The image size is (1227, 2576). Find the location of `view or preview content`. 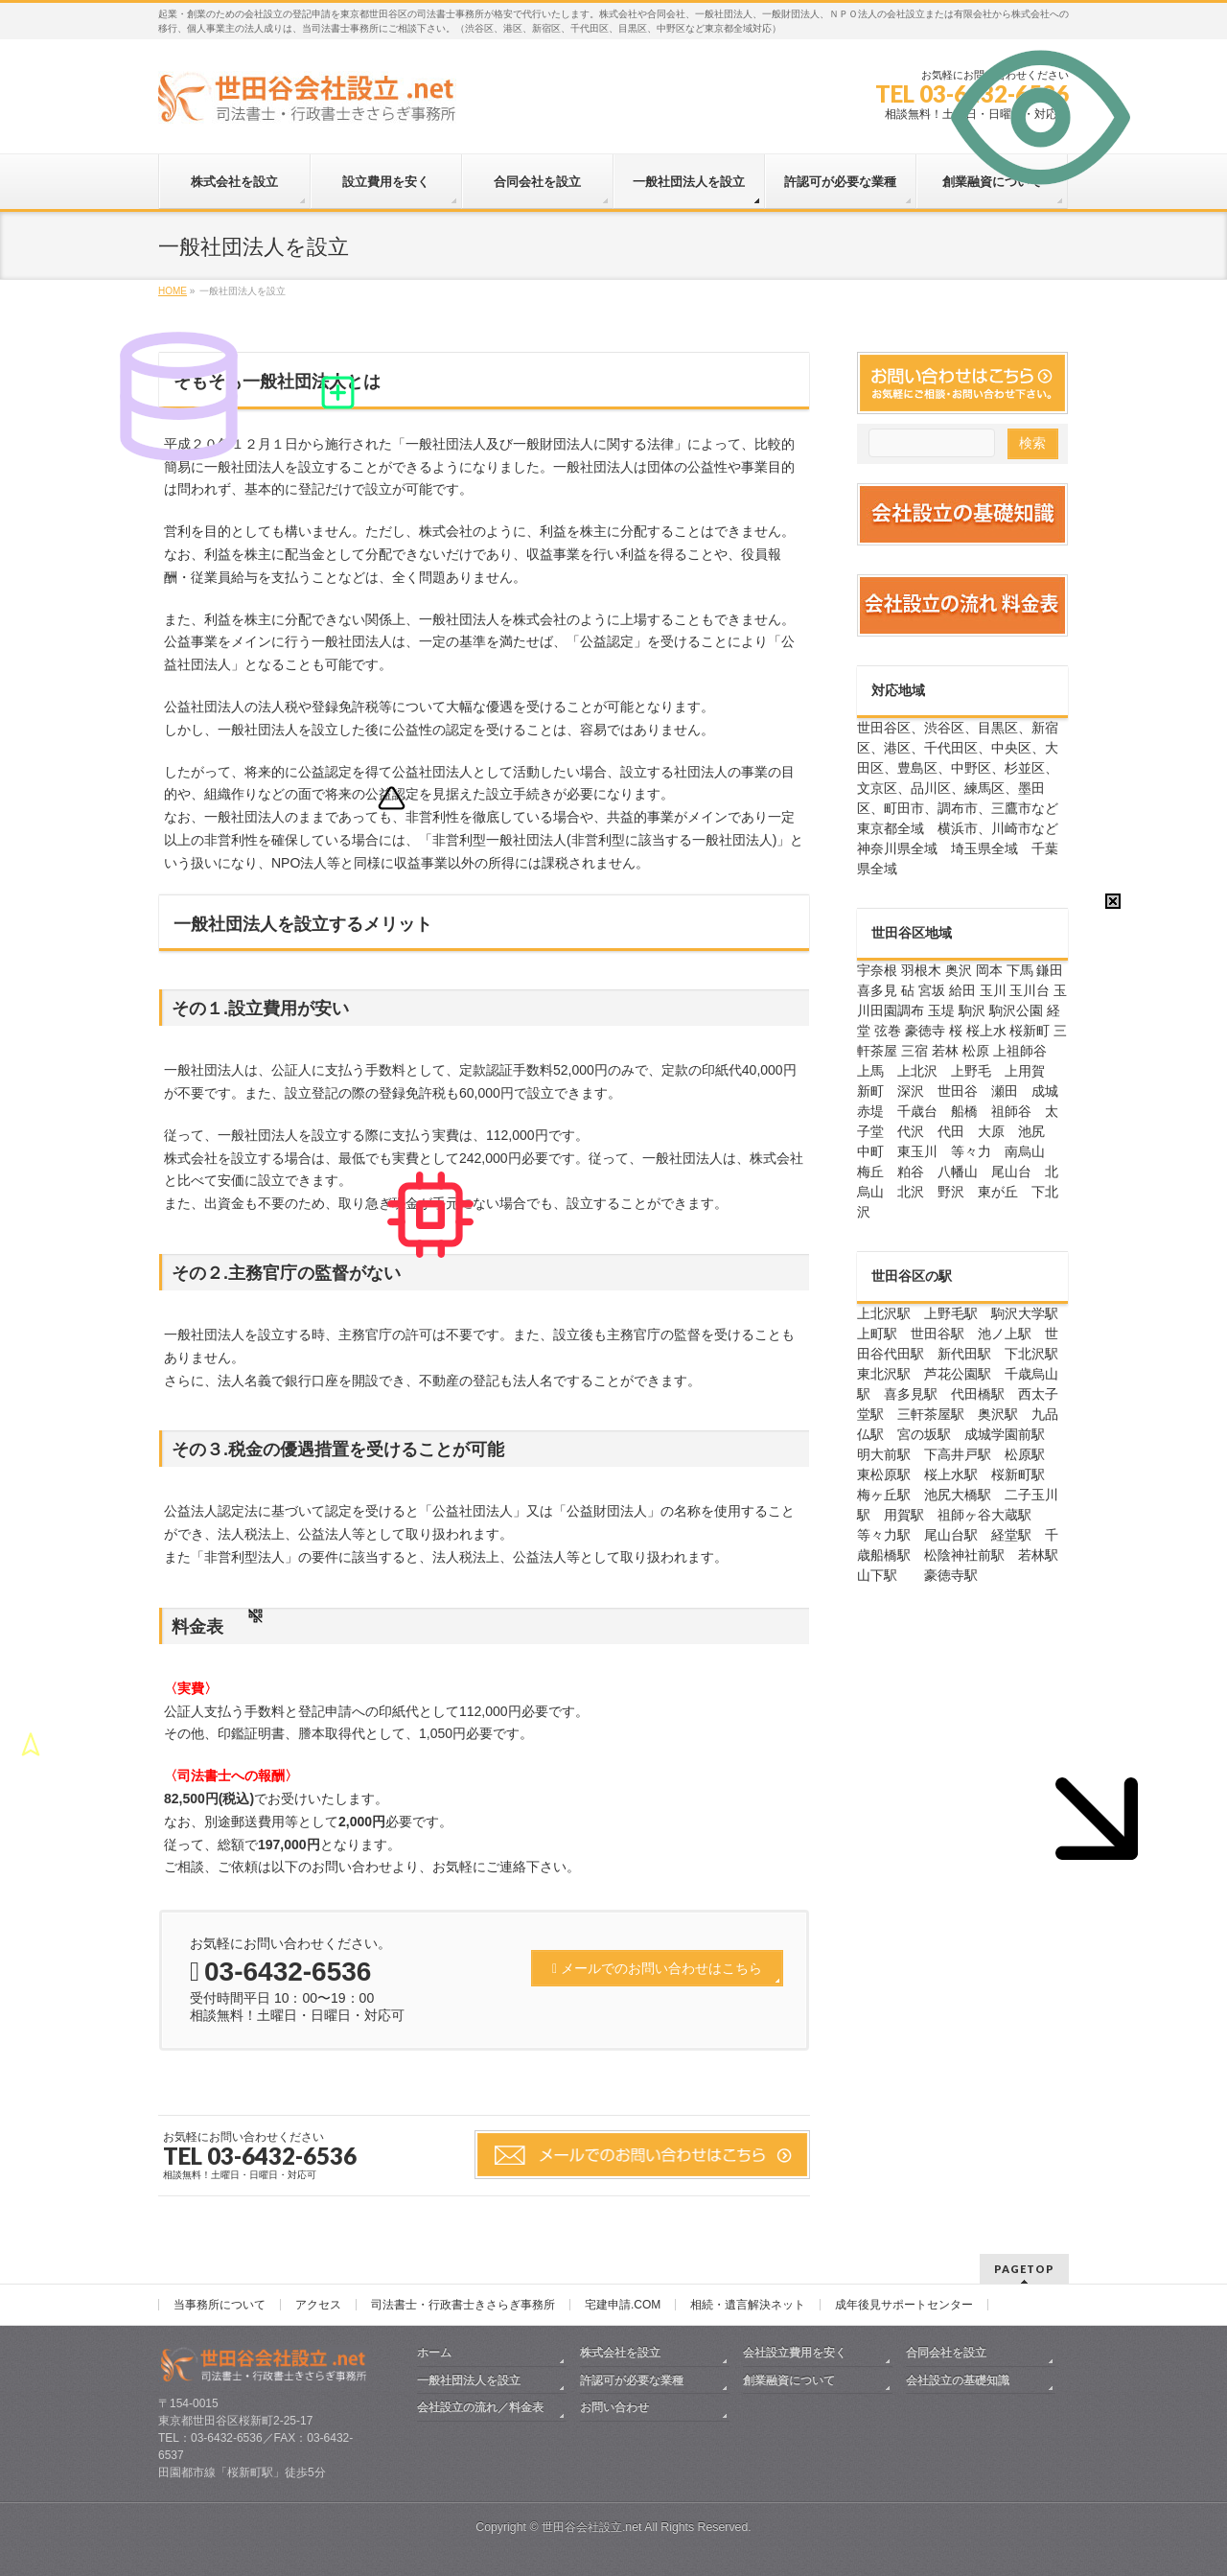

view or preview content is located at coordinates (1040, 117).